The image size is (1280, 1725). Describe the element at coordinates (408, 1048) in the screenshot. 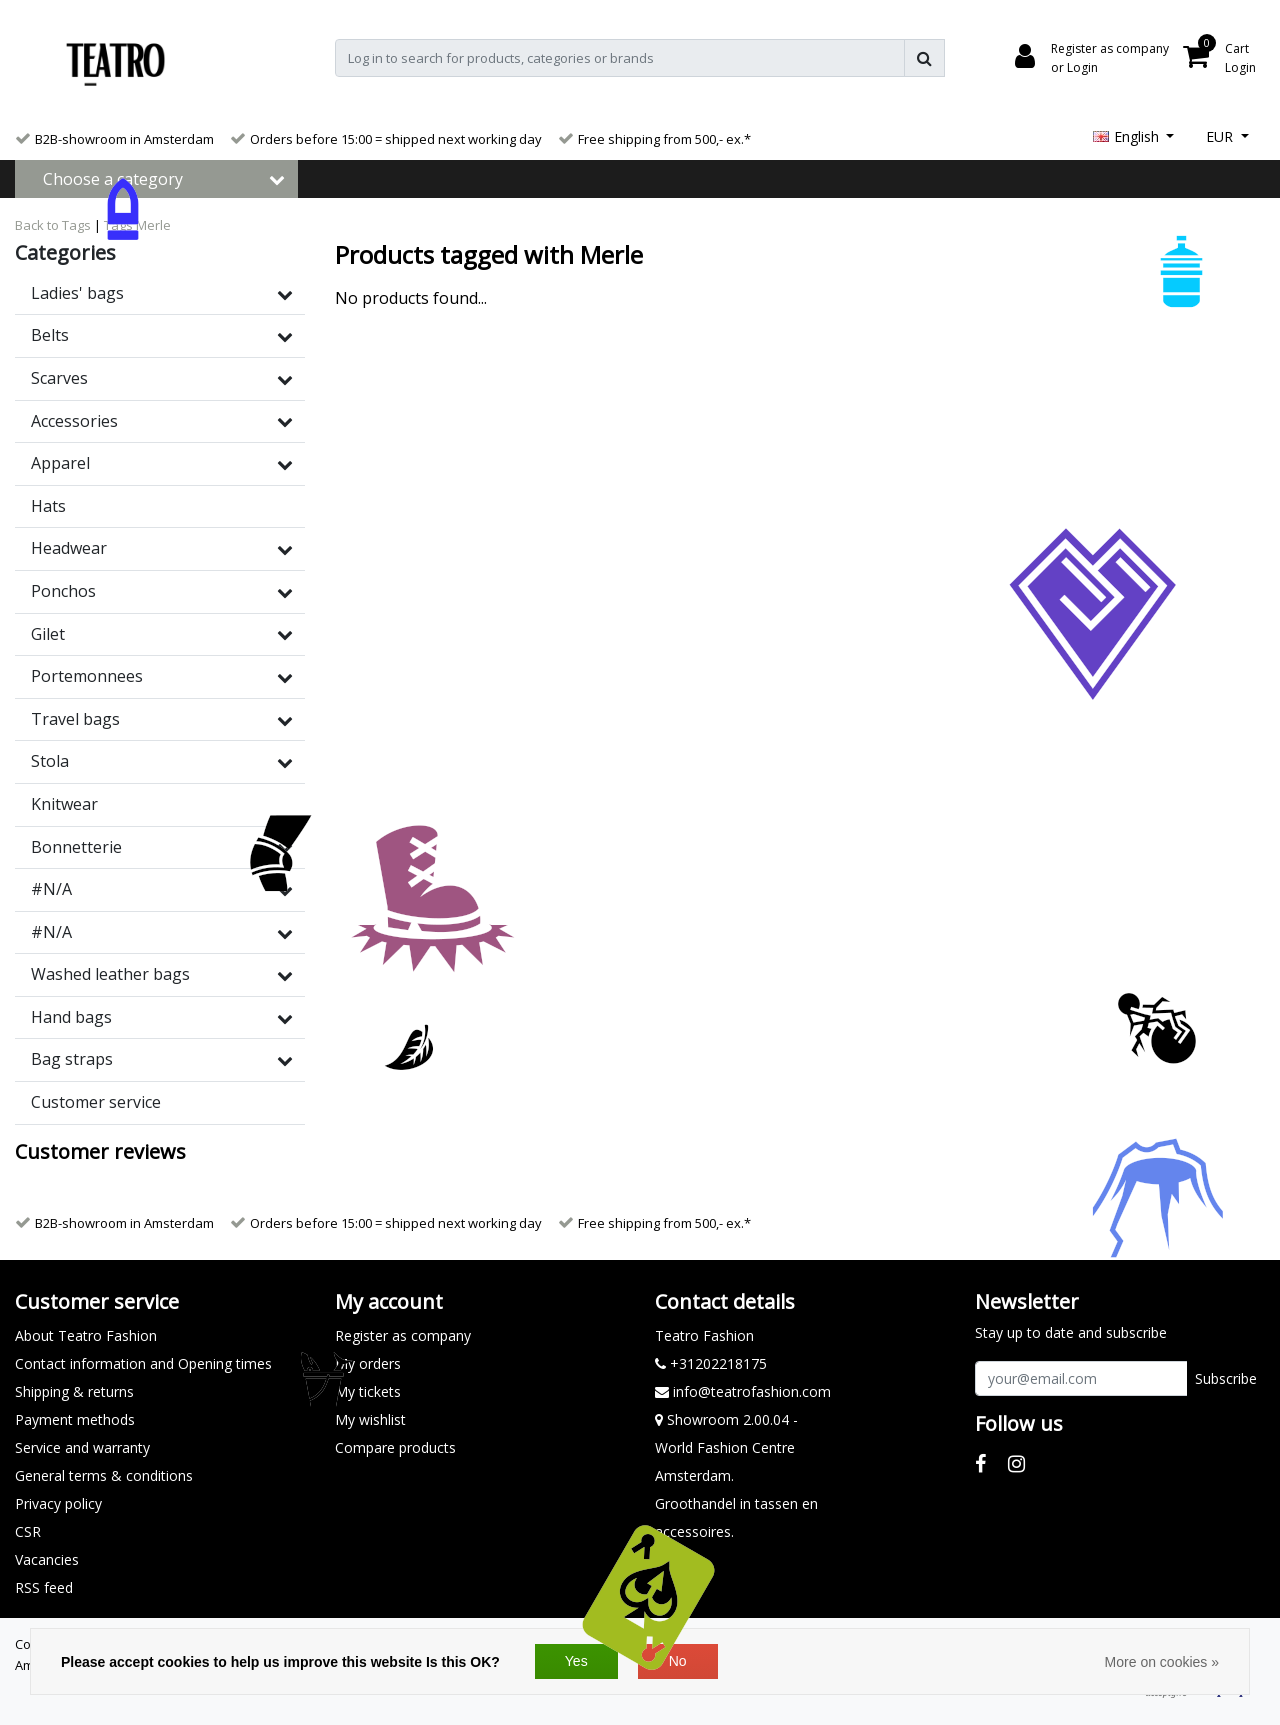

I see `indicates autumn or seasonal theme` at that location.